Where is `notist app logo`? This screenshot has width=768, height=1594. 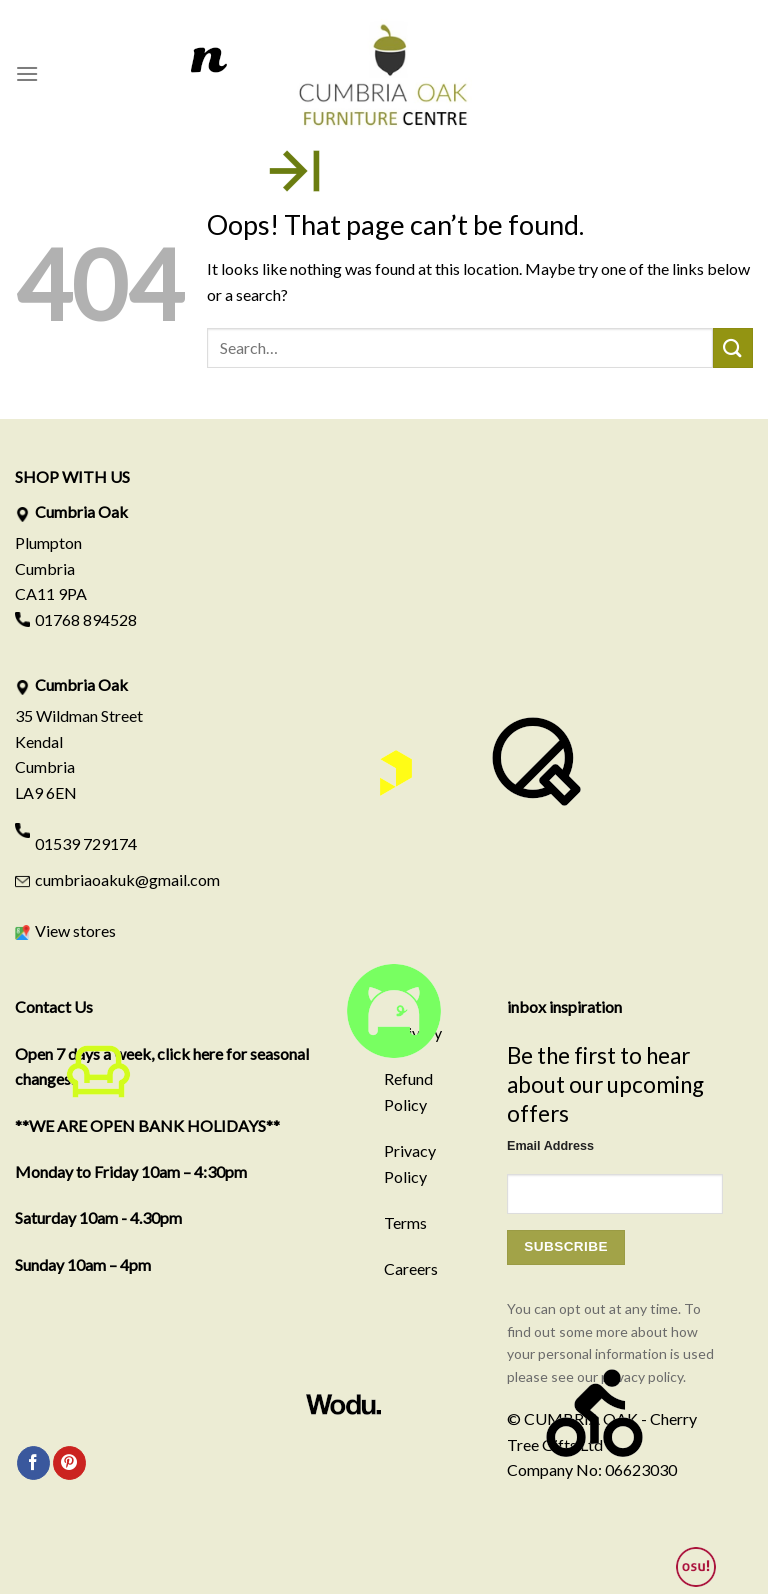 notist app logo is located at coordinates (209, 60).